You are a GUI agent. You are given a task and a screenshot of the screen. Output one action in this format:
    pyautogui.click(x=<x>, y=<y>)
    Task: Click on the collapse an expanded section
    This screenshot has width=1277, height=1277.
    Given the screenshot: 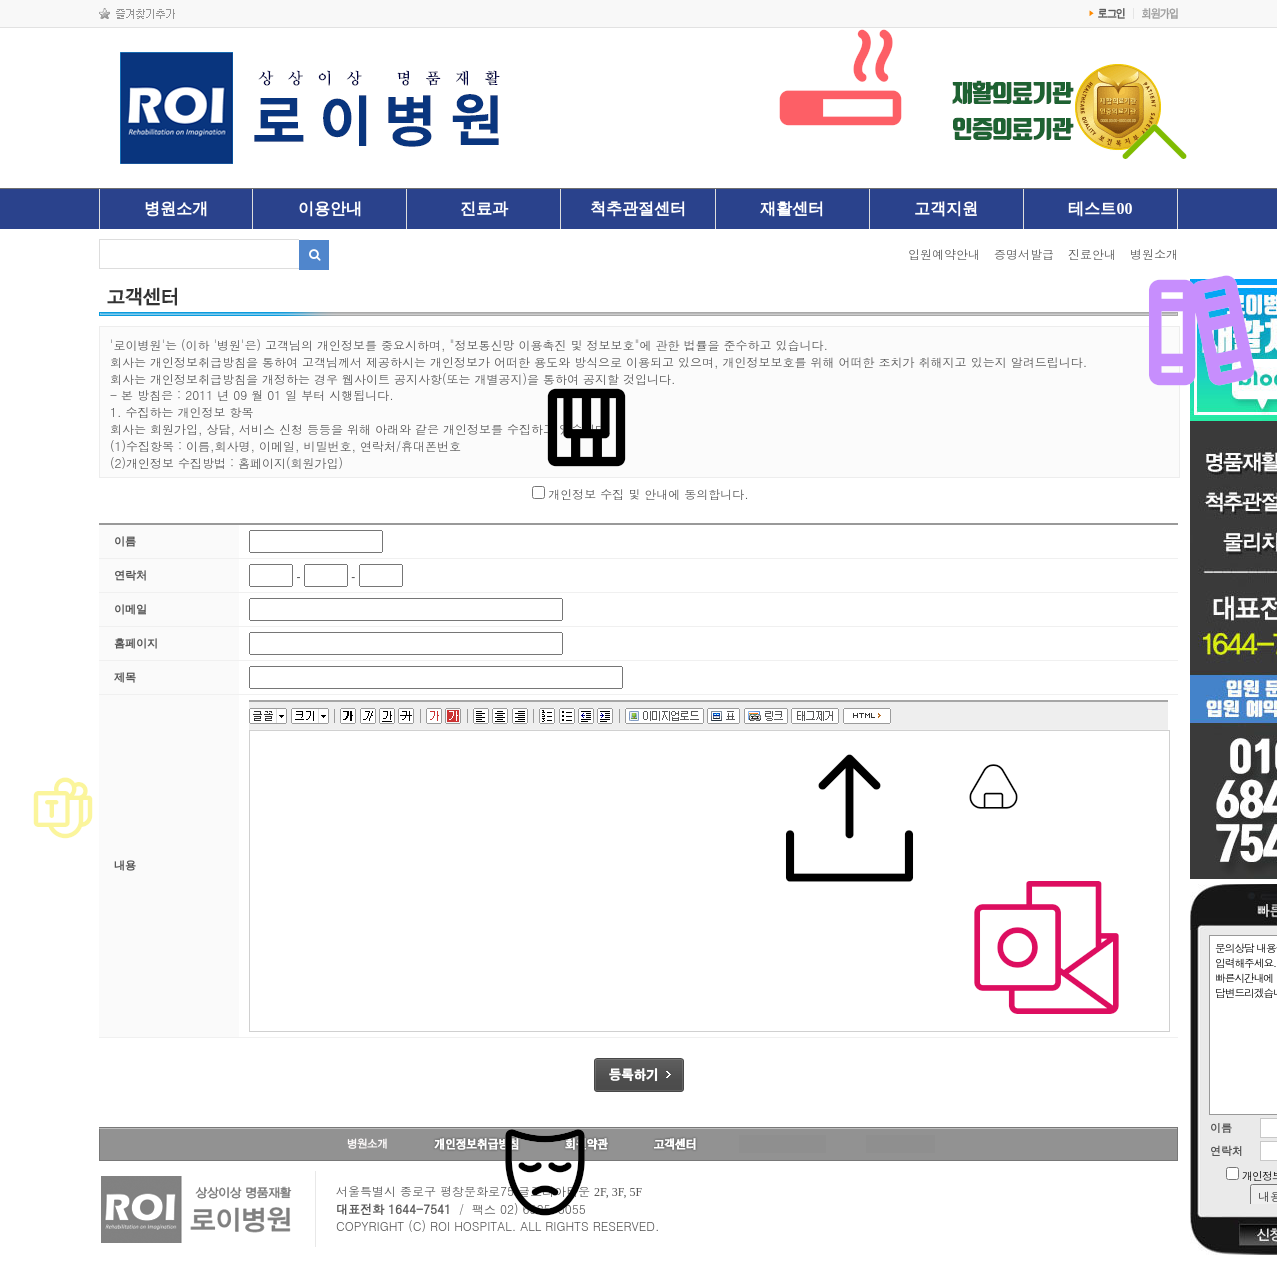 What is the action you would take?
    pyautogui.click(x=1154, y=144)
    